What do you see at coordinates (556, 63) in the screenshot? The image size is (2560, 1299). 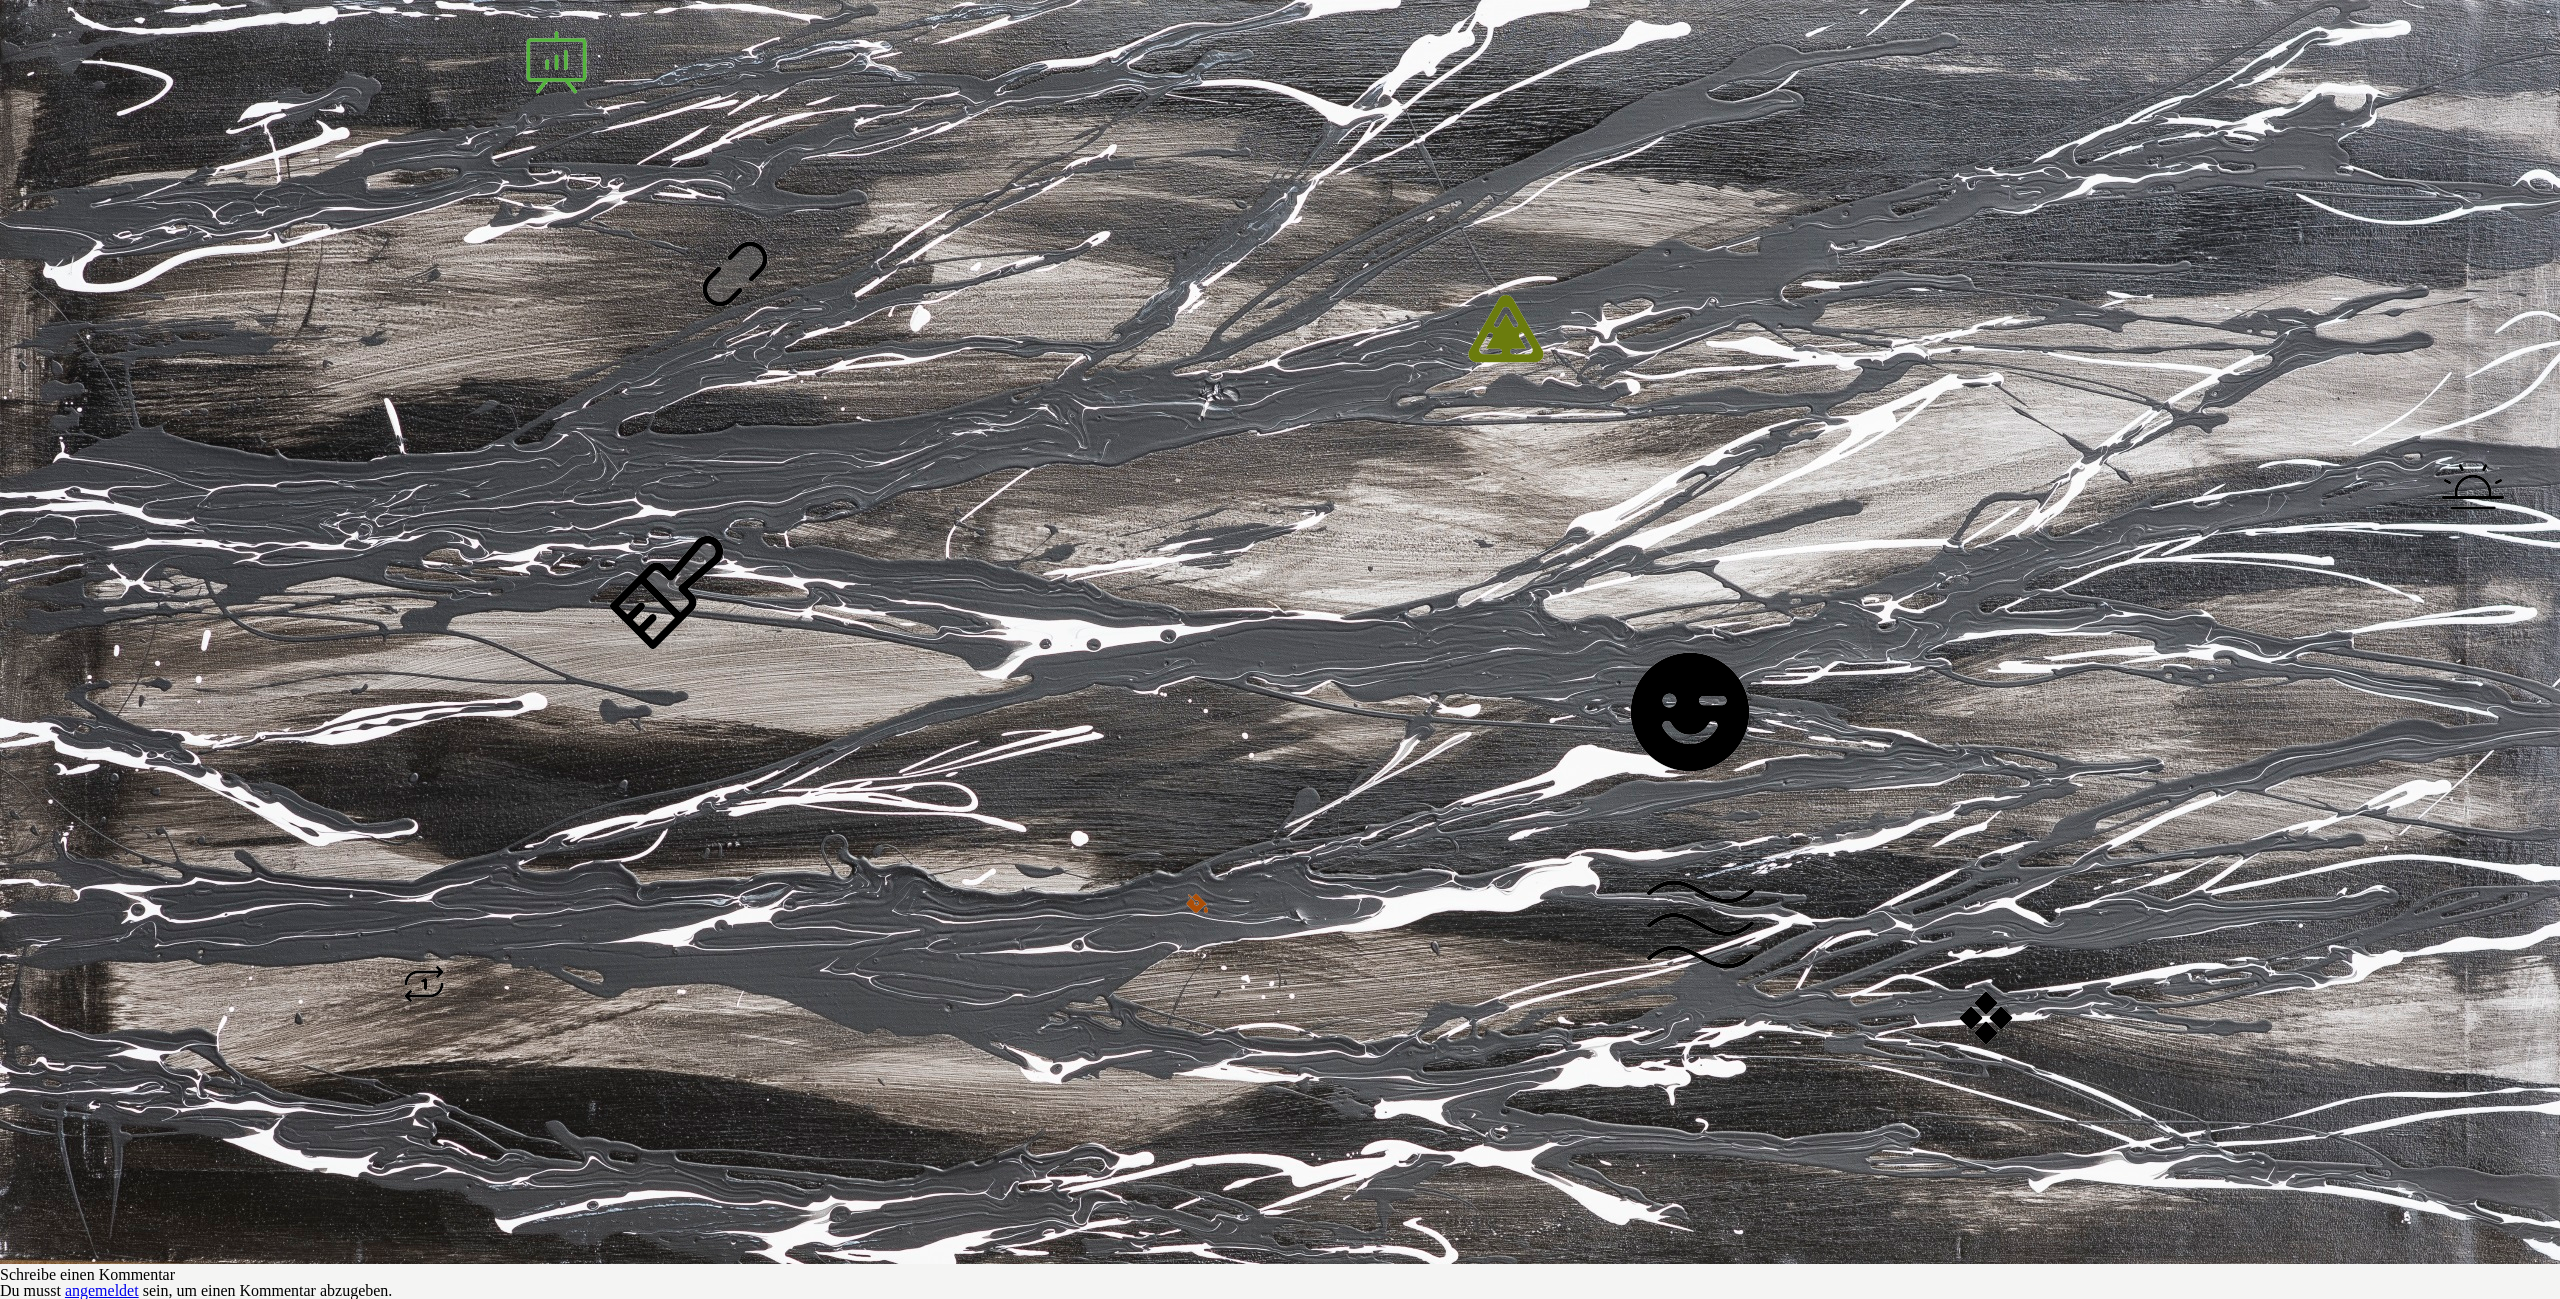 I see `view presentation with chart data` at bounding box center [556, 63].